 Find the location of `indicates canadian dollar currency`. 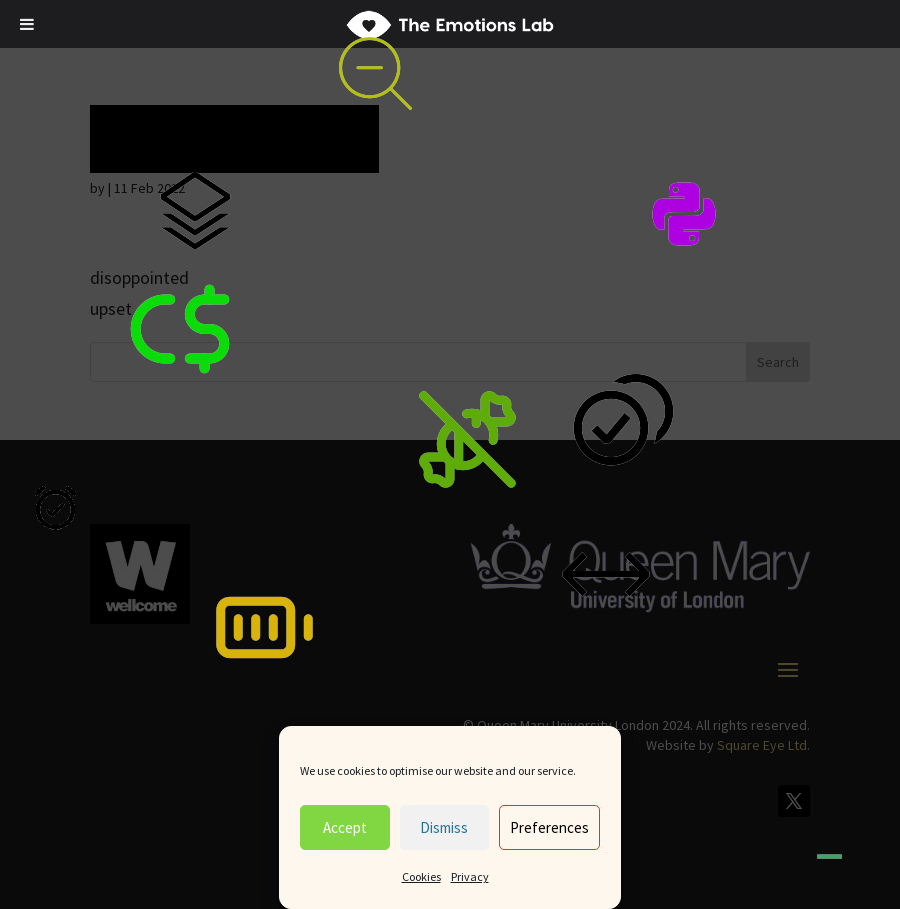

indicates canadian dollar currency is located at coordinates (180, 329).